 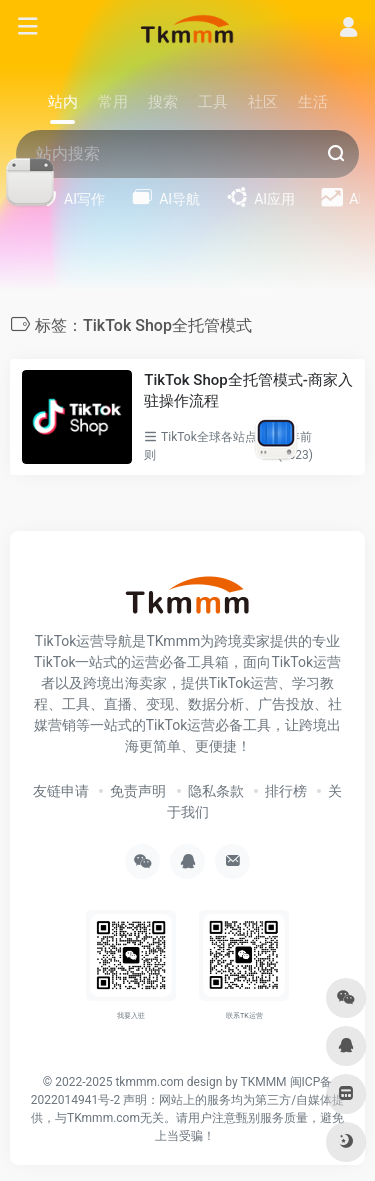 What do you see at coordinates (276, 438) in the screenshot?
I see `open nostalgia app` at bounding box center [276, 438].